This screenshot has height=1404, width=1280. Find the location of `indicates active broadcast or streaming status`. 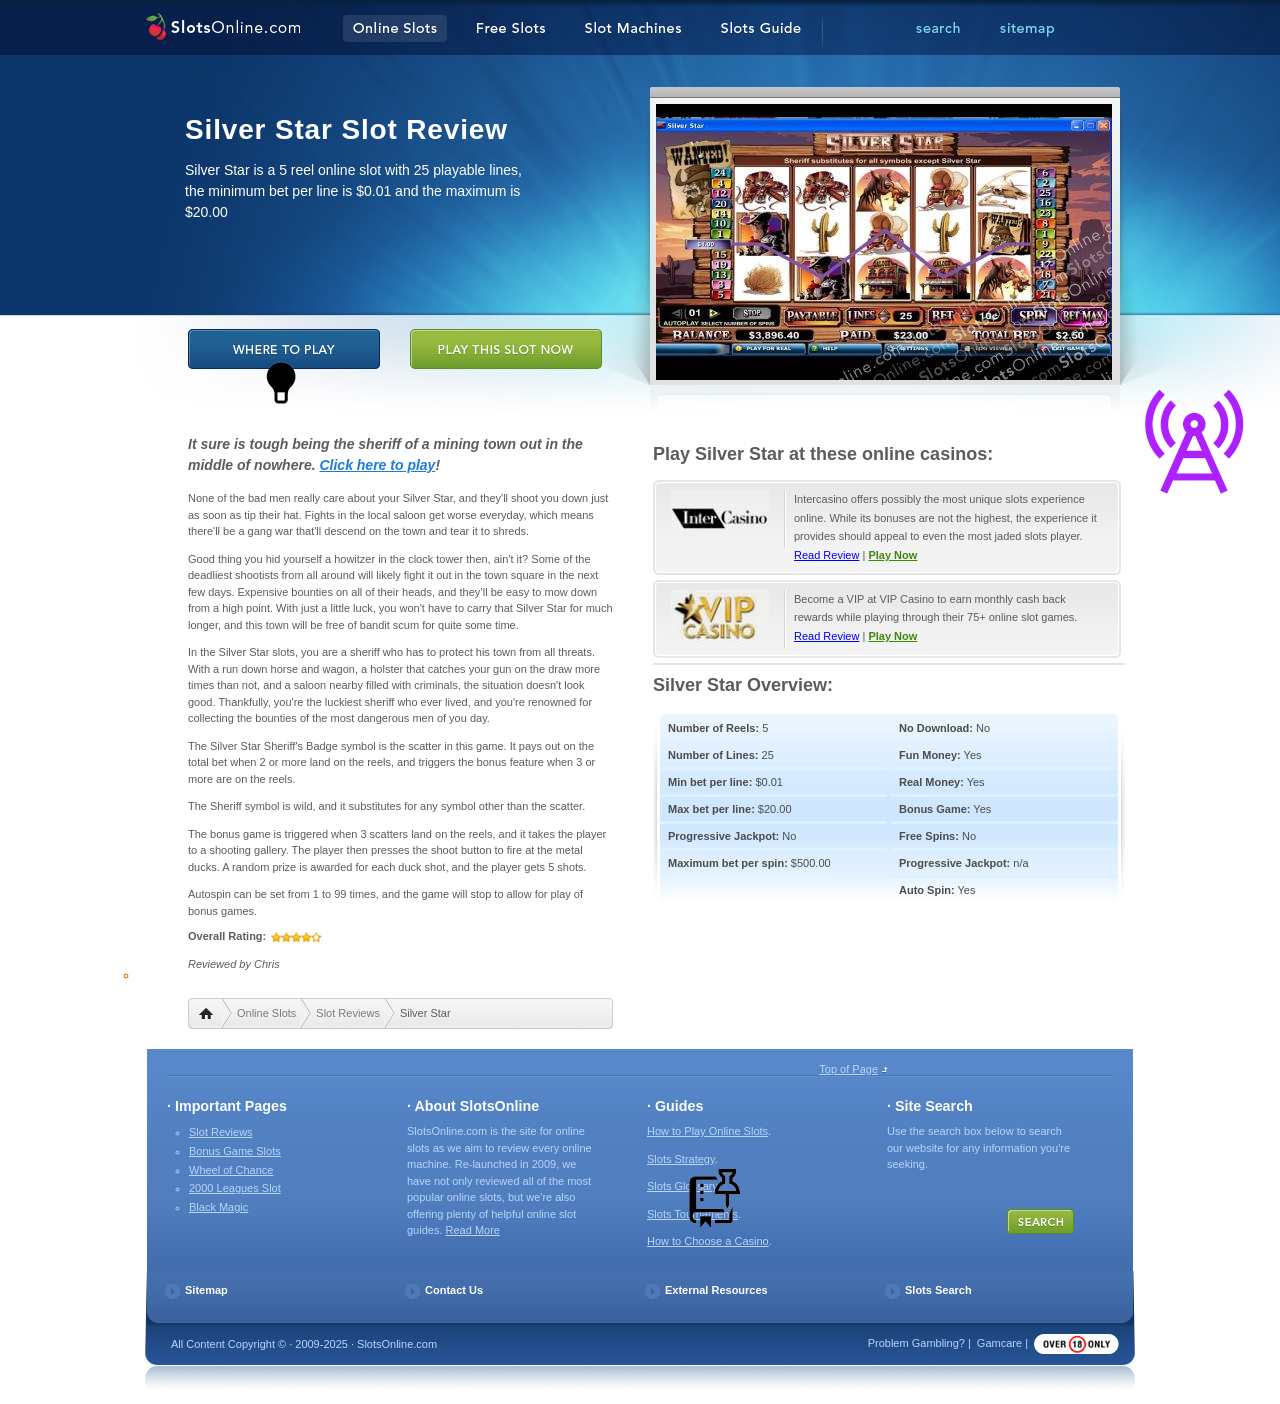

indicates active broadcast or streaming status is located at coordinates (1190, 442).